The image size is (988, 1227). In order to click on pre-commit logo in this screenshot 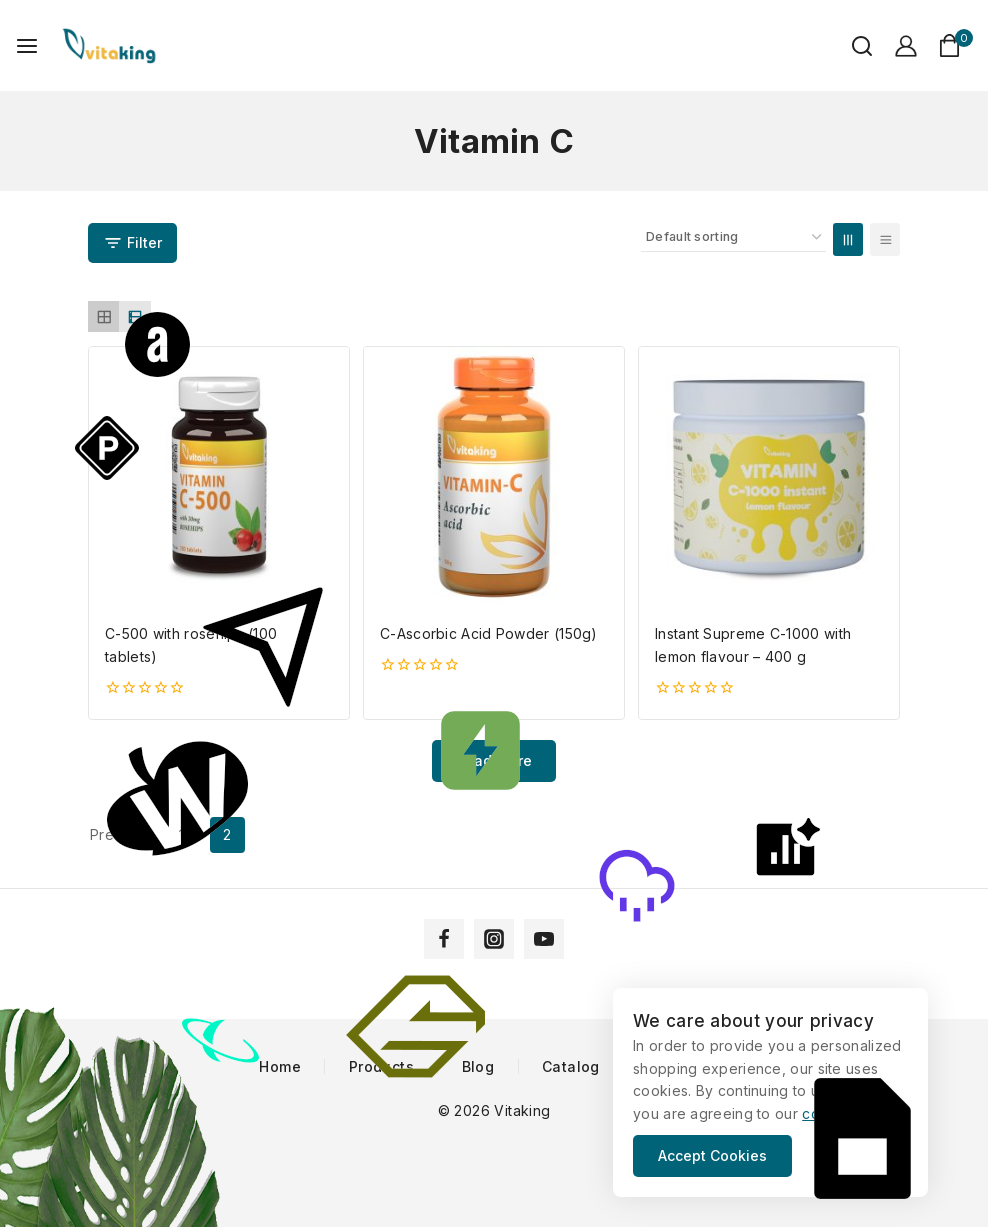, I will do `click(107, 448)`.